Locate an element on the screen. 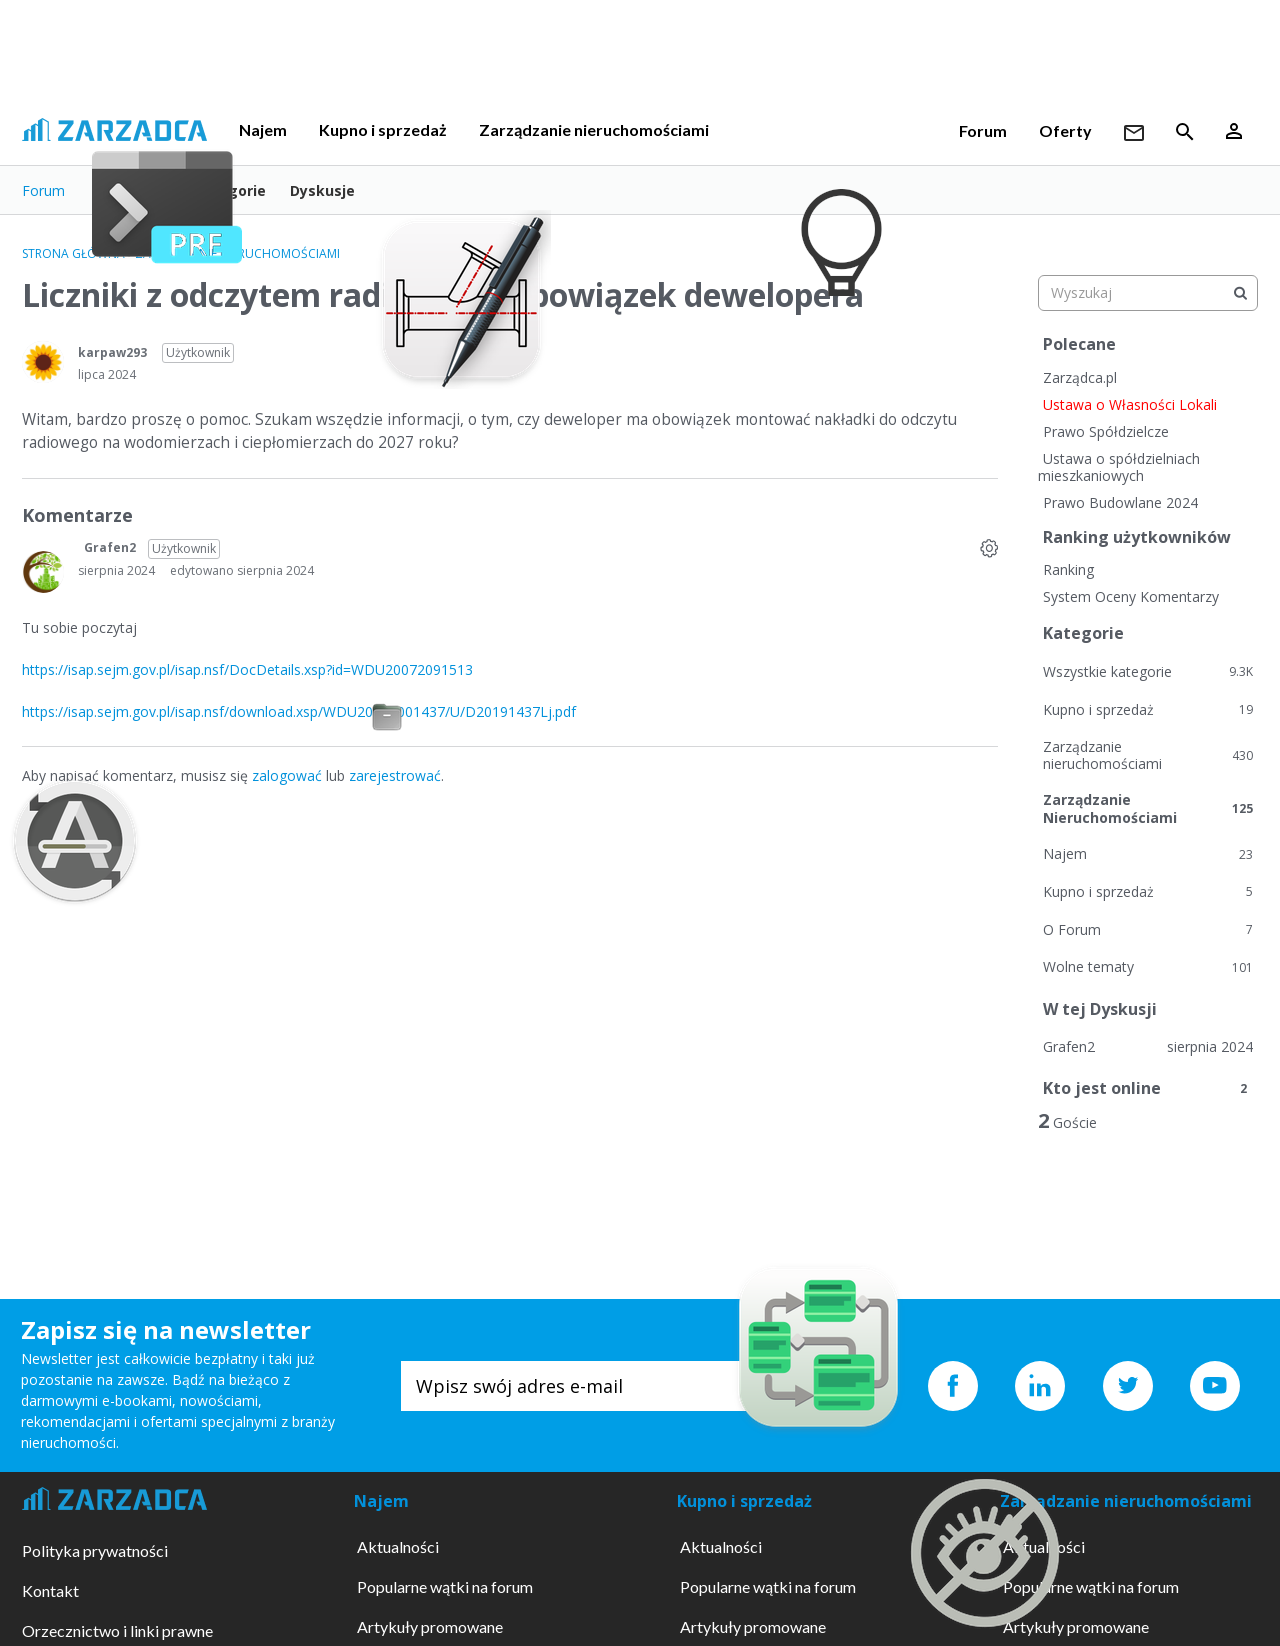  check for available software updates is located at coordinates (75, 841).